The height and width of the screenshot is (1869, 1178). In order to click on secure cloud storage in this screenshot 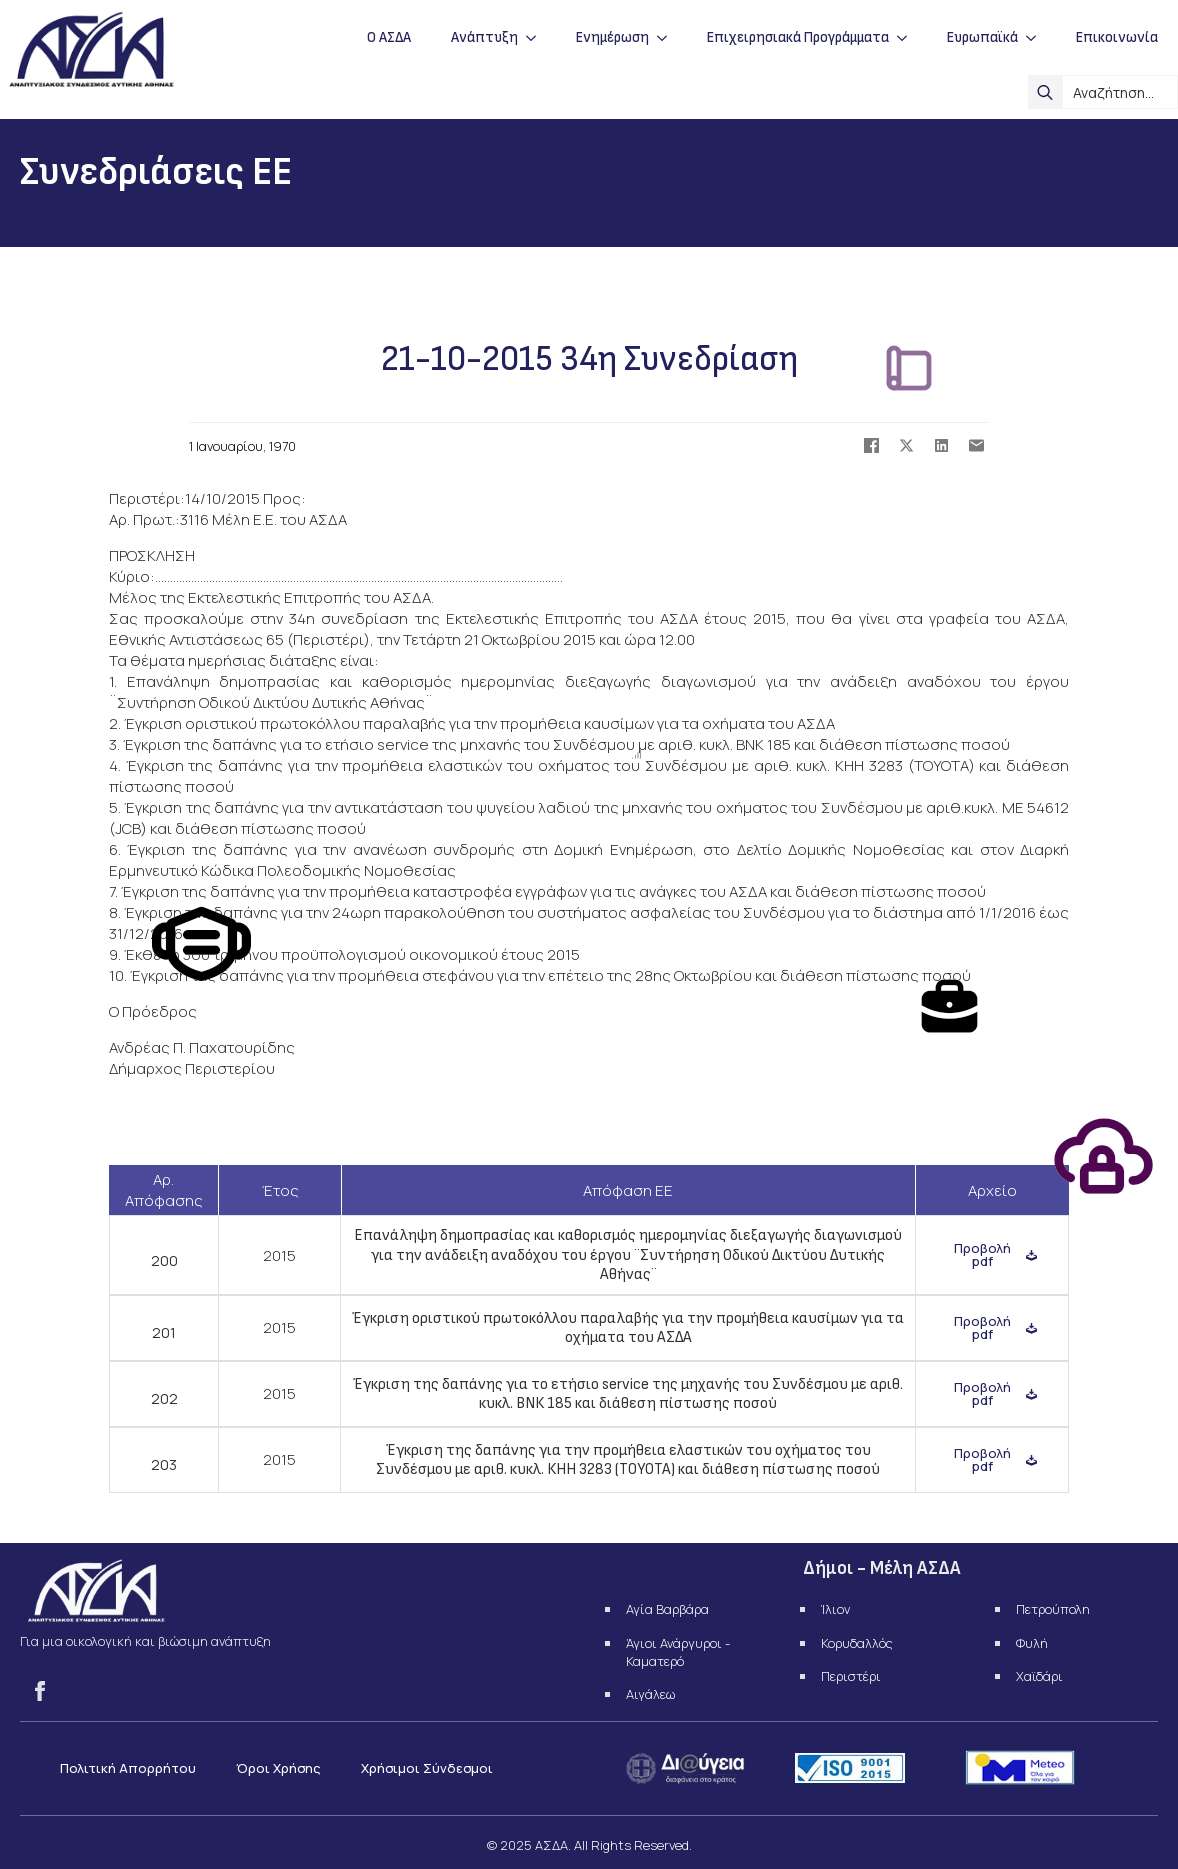, I will do `click(1102, 1154)`.